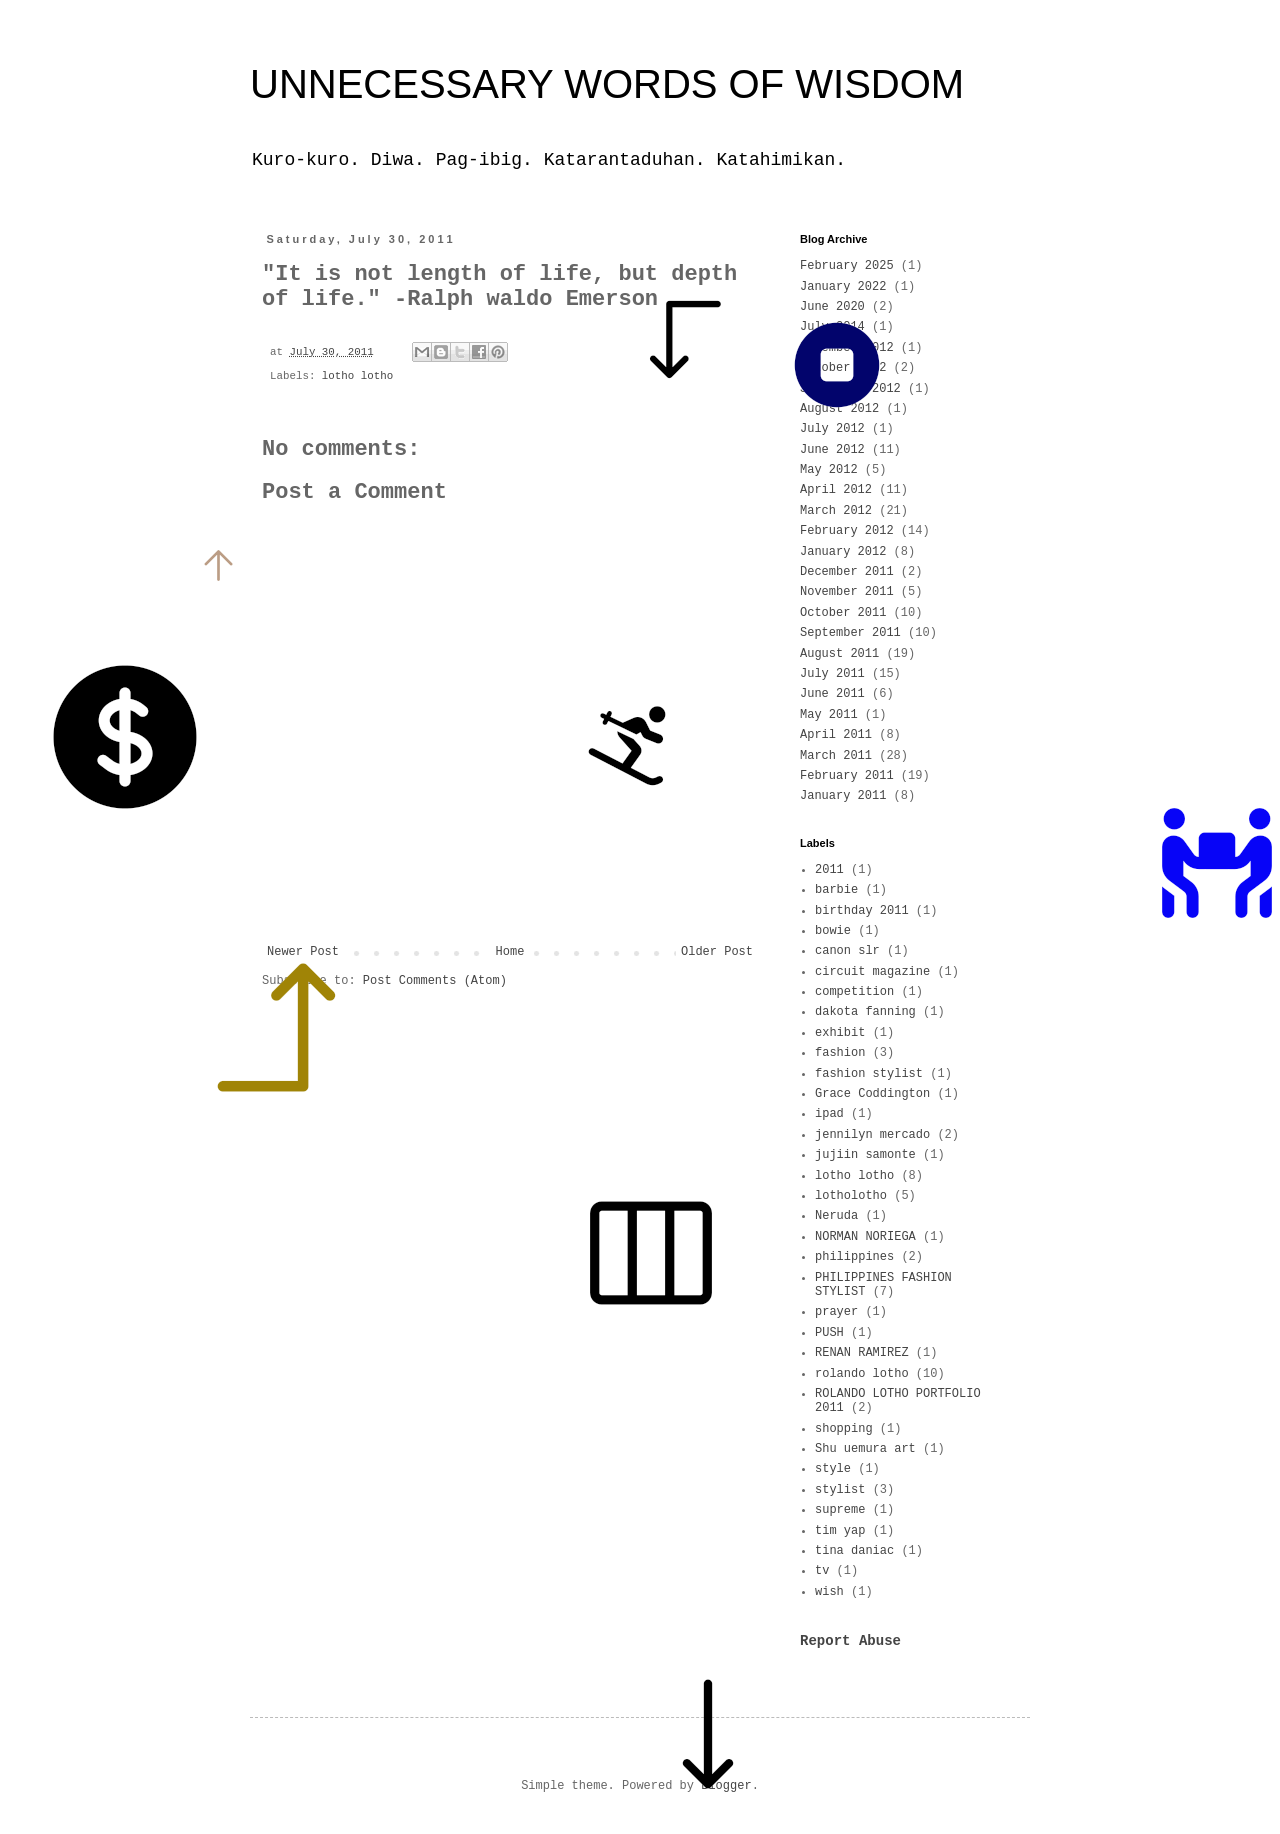 The width and height of the screenshot is (1280, 1834). I want to click on navigate back and down in a menu hierarchy, so click(685, 339).